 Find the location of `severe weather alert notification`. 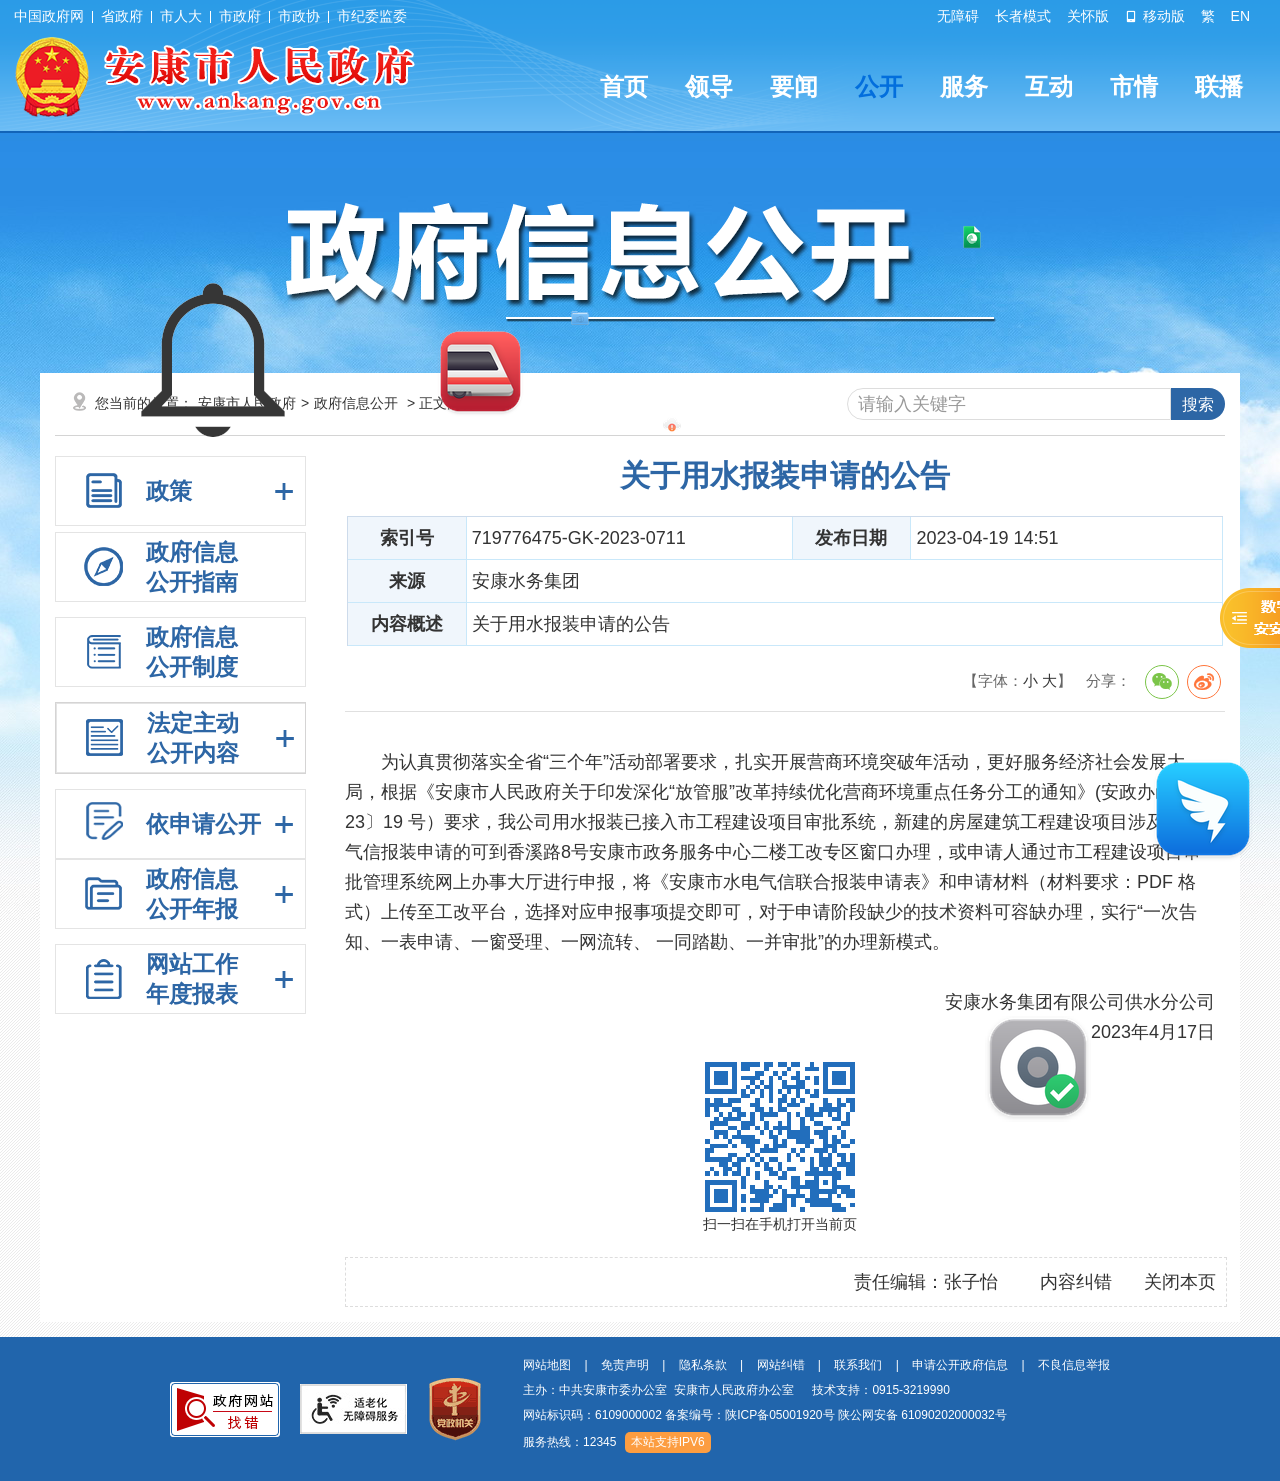

severe weather alert notification is located at coordinates (672, 424).